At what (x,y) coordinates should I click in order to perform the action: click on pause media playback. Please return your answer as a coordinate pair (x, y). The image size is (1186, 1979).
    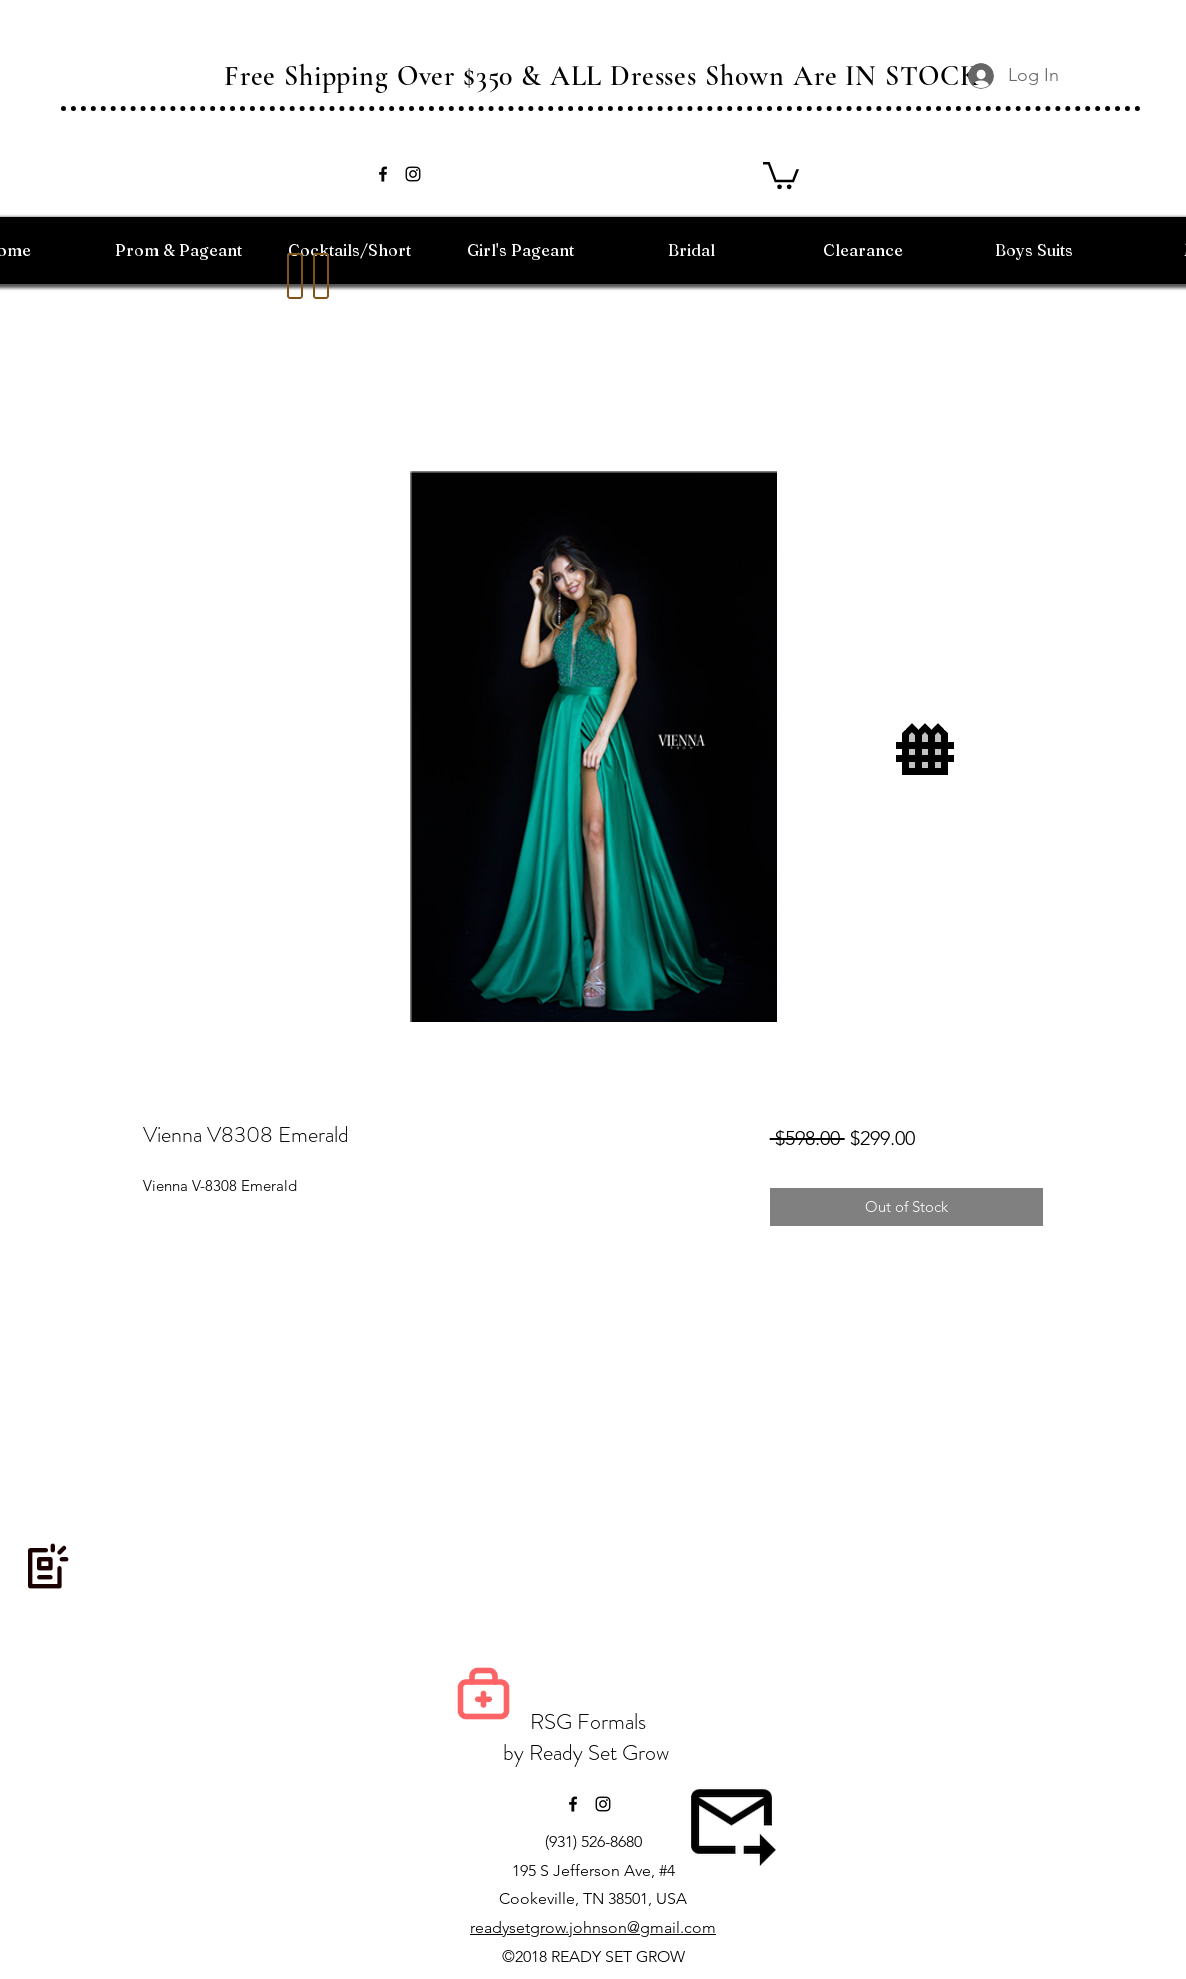
    Looking at the image, I should click on (308, 276).